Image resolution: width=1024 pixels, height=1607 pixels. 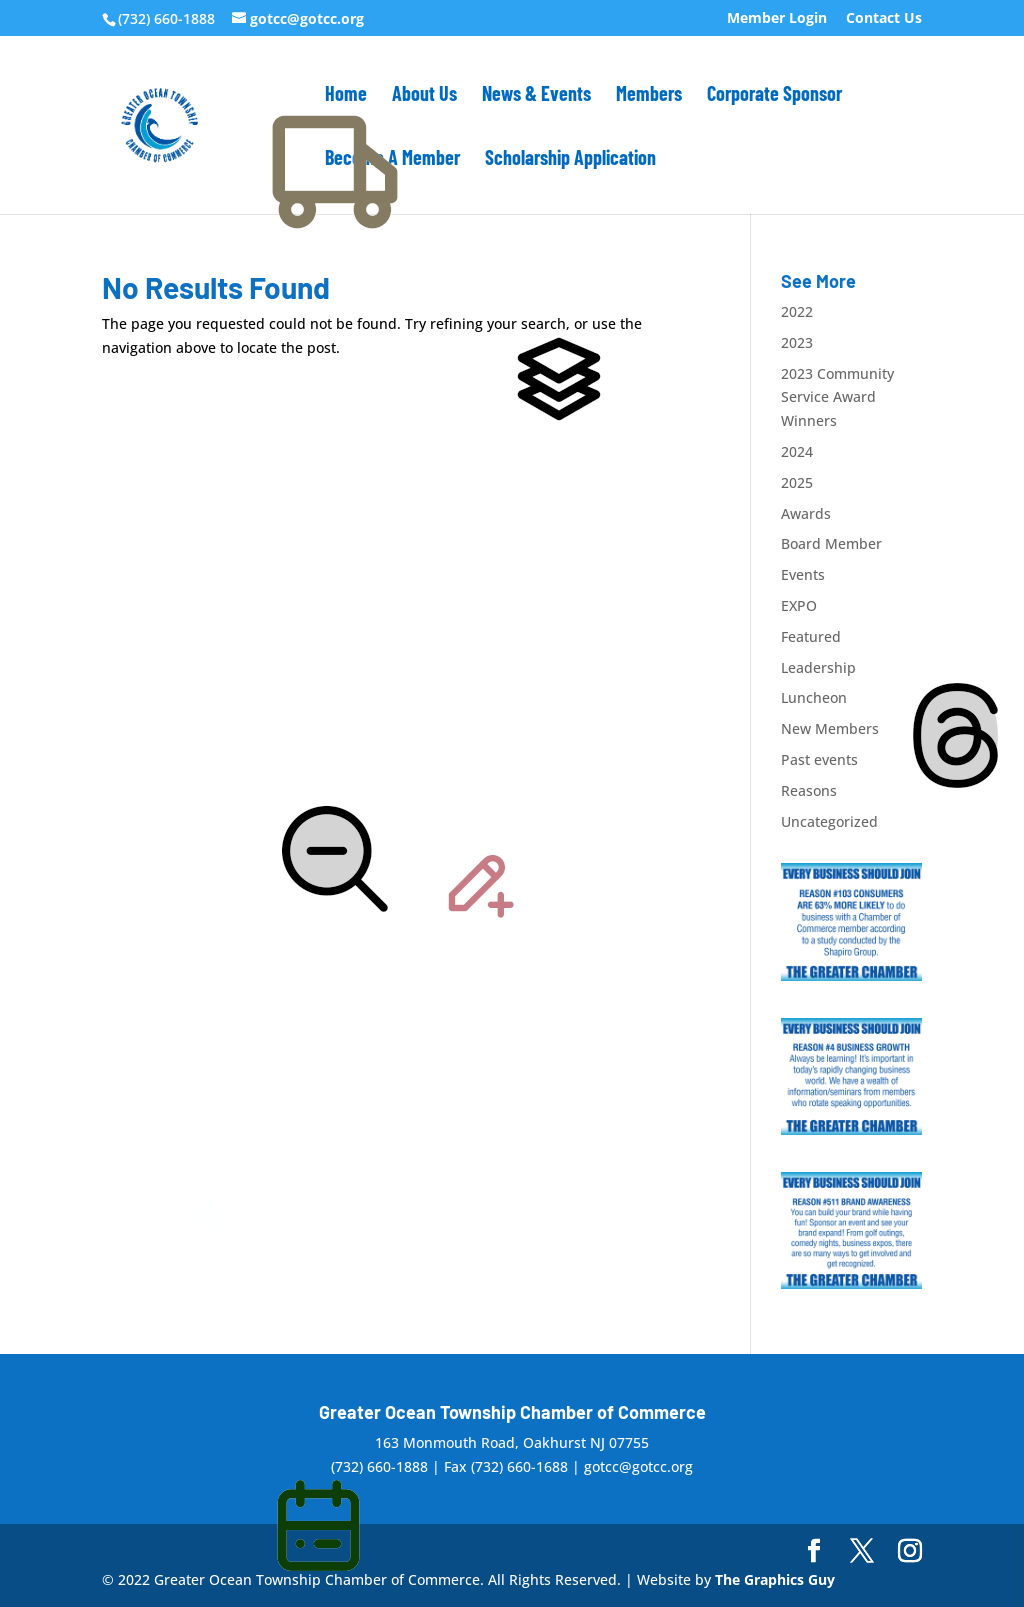 What do you see at coordinates (957, 735) in the screenshot?
I see `open the Threads app` at bounding box center [957, 735].